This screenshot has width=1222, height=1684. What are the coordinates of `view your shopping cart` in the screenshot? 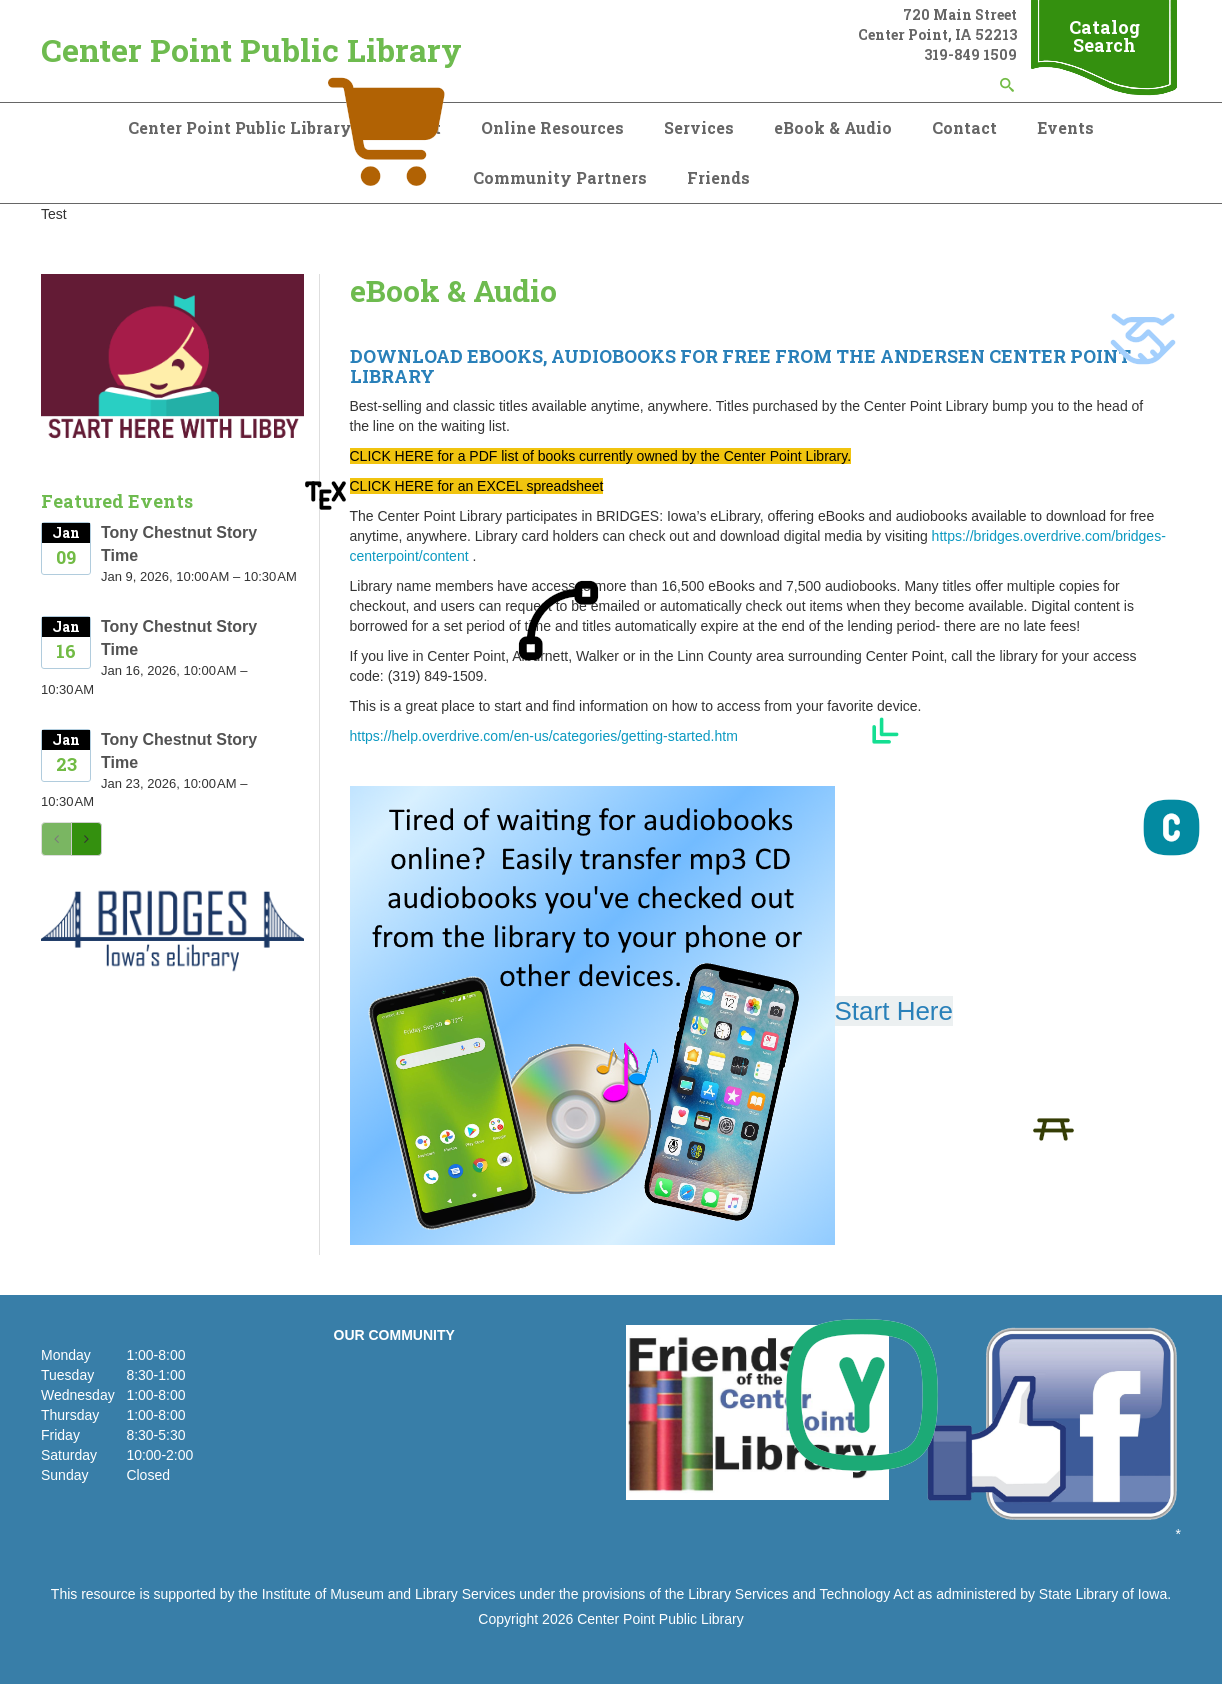 It's located at (393, 133).